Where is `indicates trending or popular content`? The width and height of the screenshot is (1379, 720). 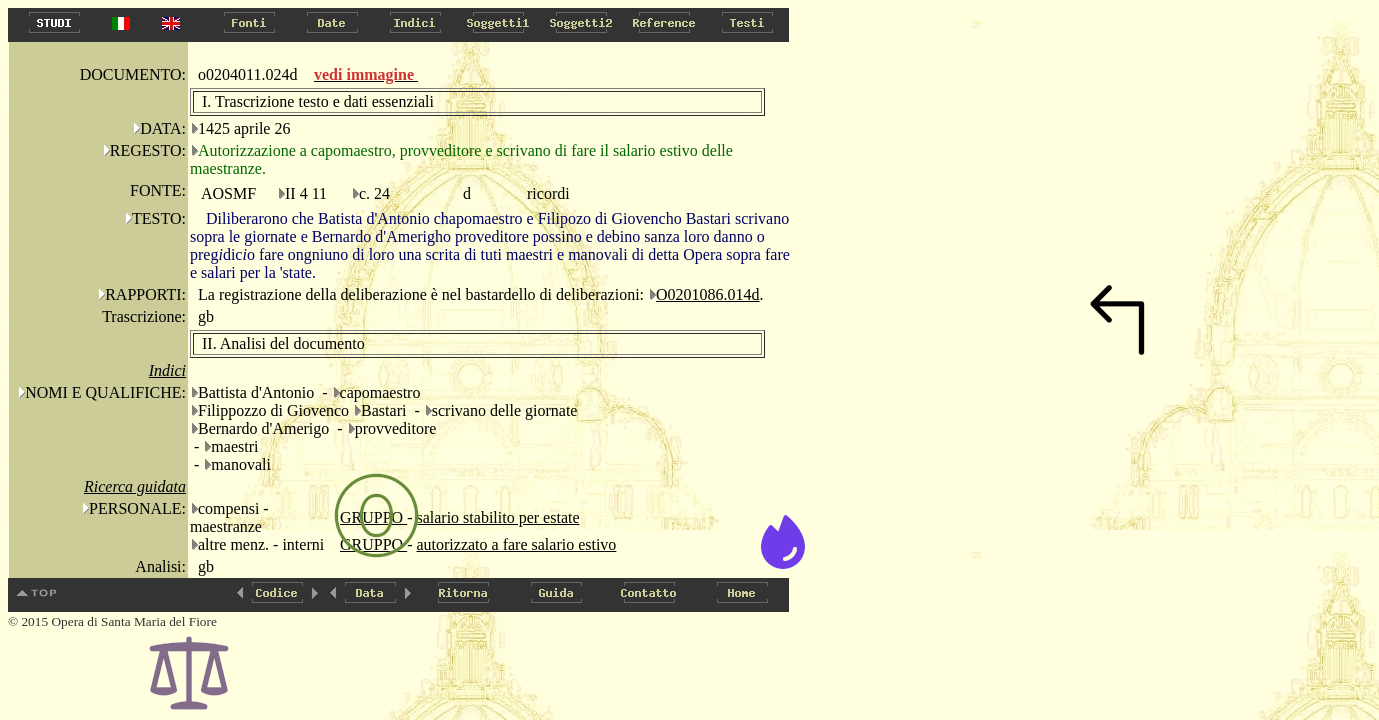
indicates trending or popular content is located at coordinates (783, 543).